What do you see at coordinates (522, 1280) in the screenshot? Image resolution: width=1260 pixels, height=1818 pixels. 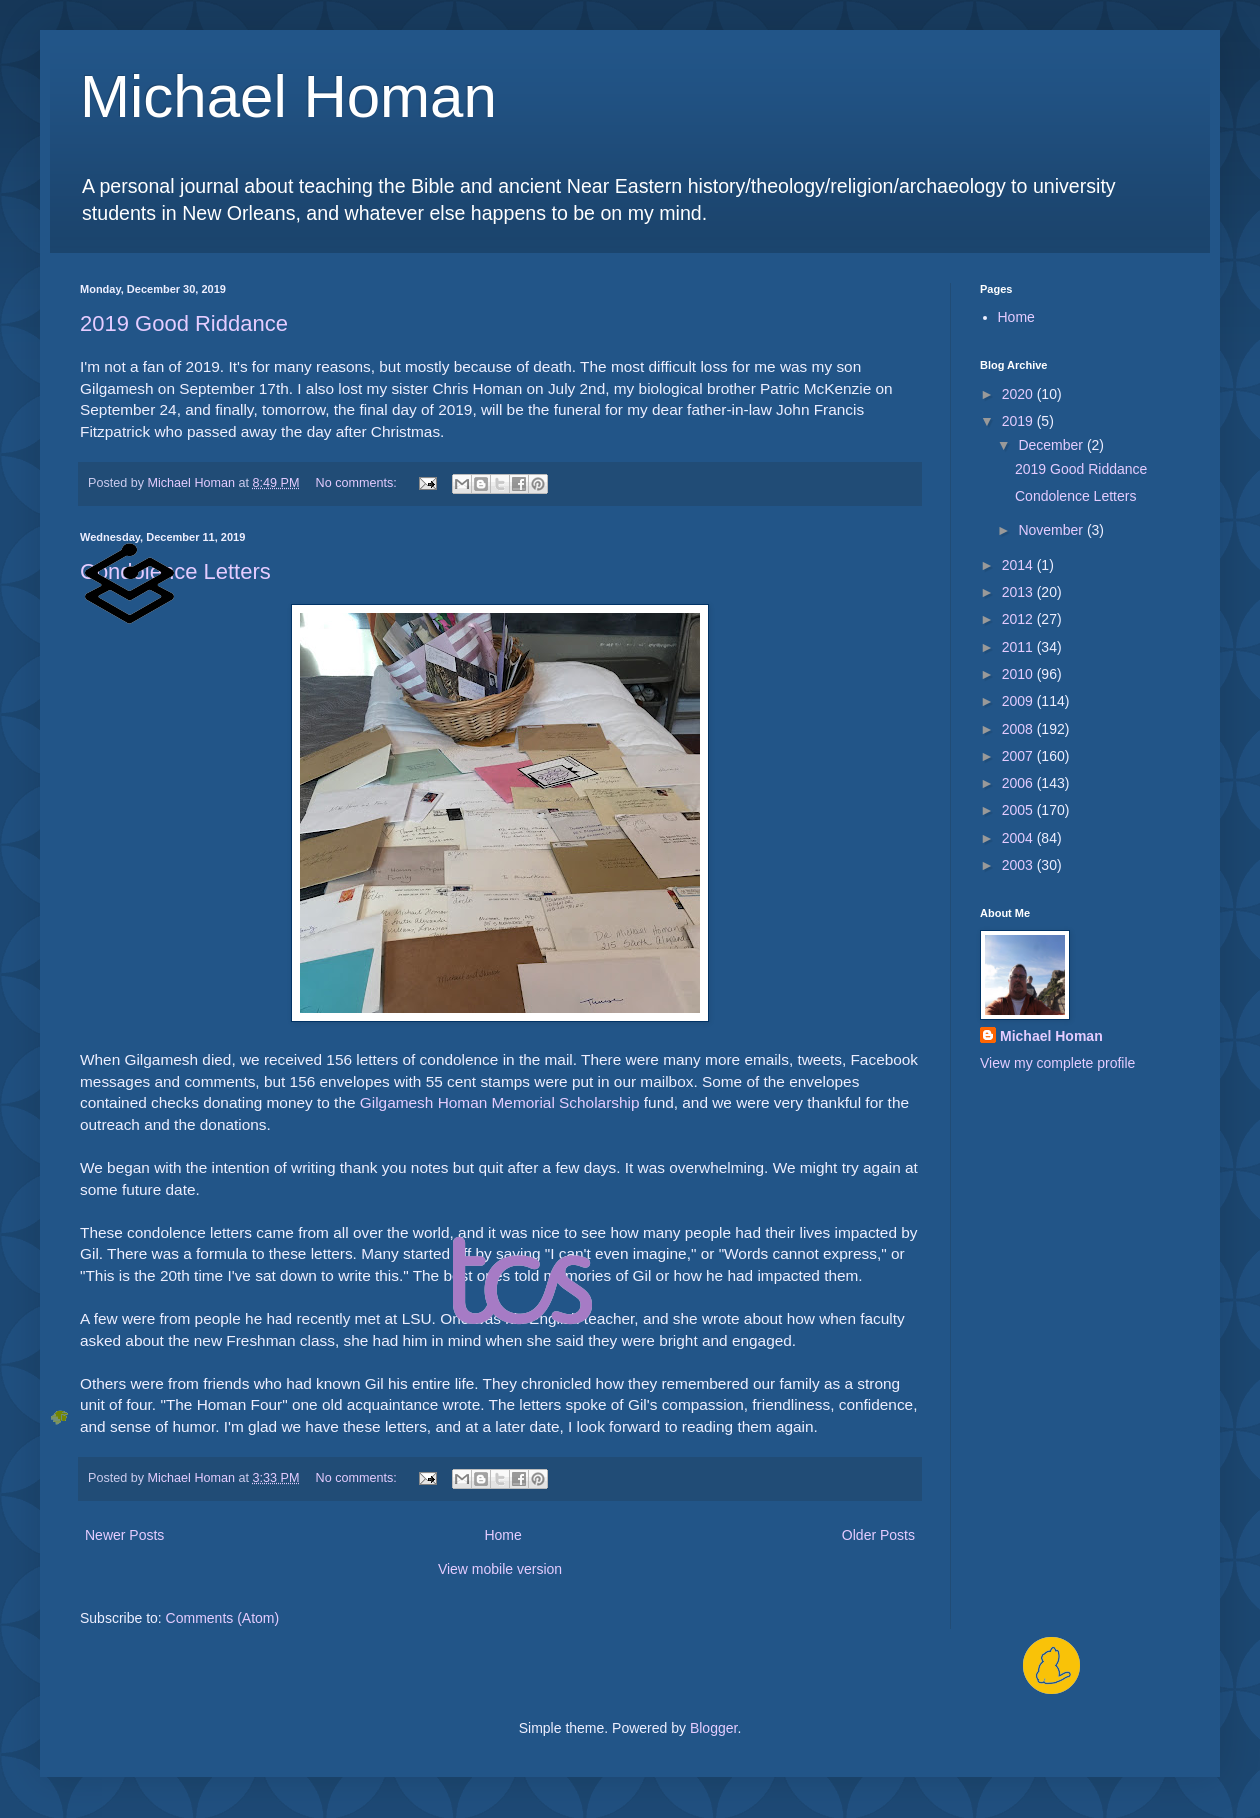 I see `Tata Consultancy Services company logo` at bounding box center [522, 1280].